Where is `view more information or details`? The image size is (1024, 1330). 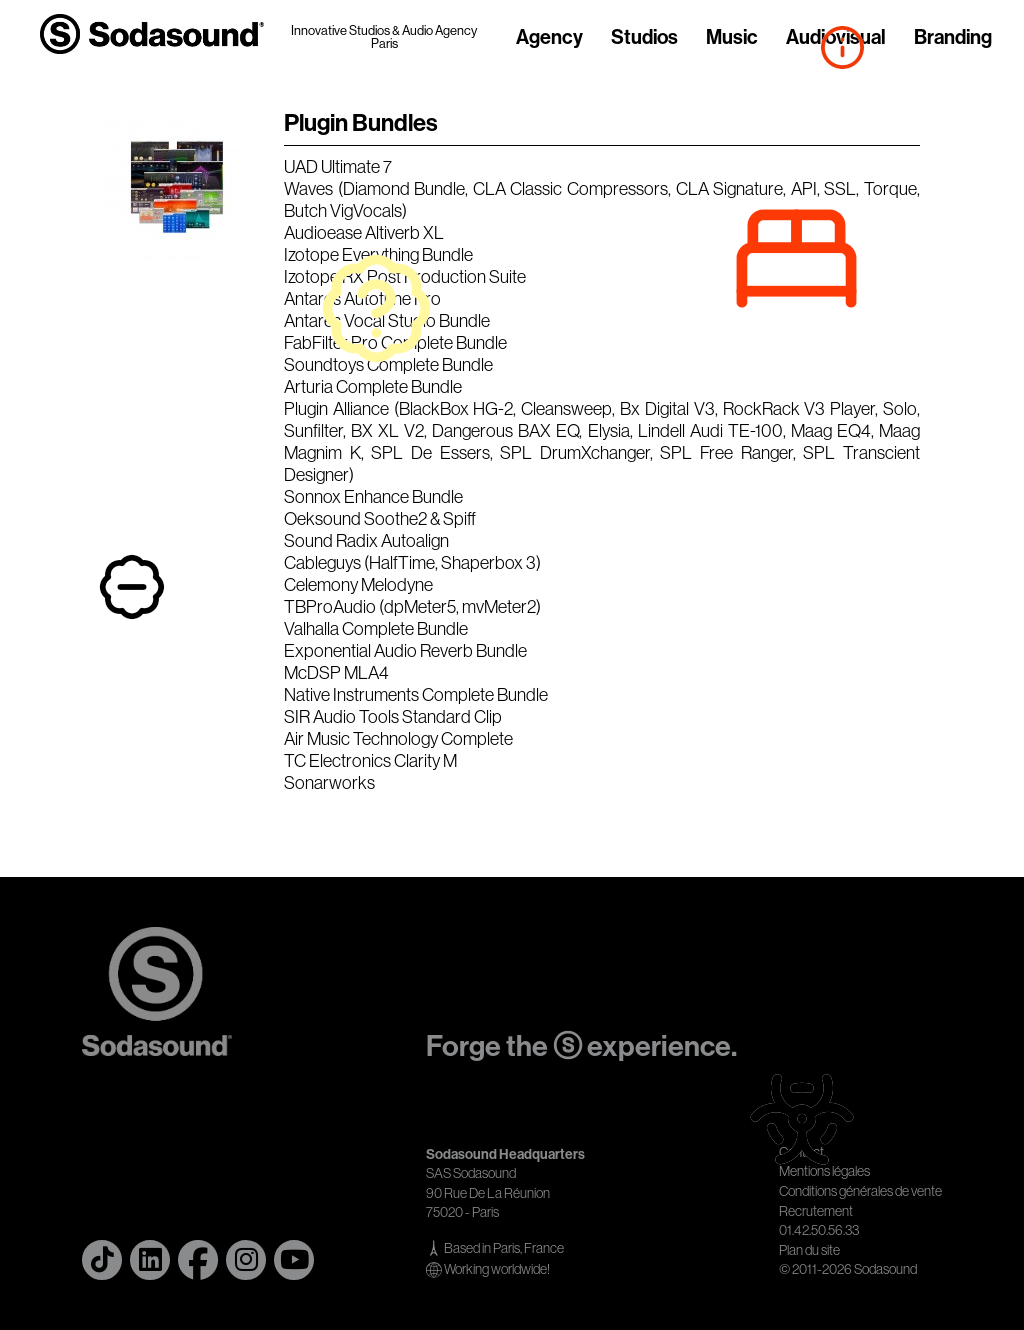
view more information or details is located at coordinates (842, 47).